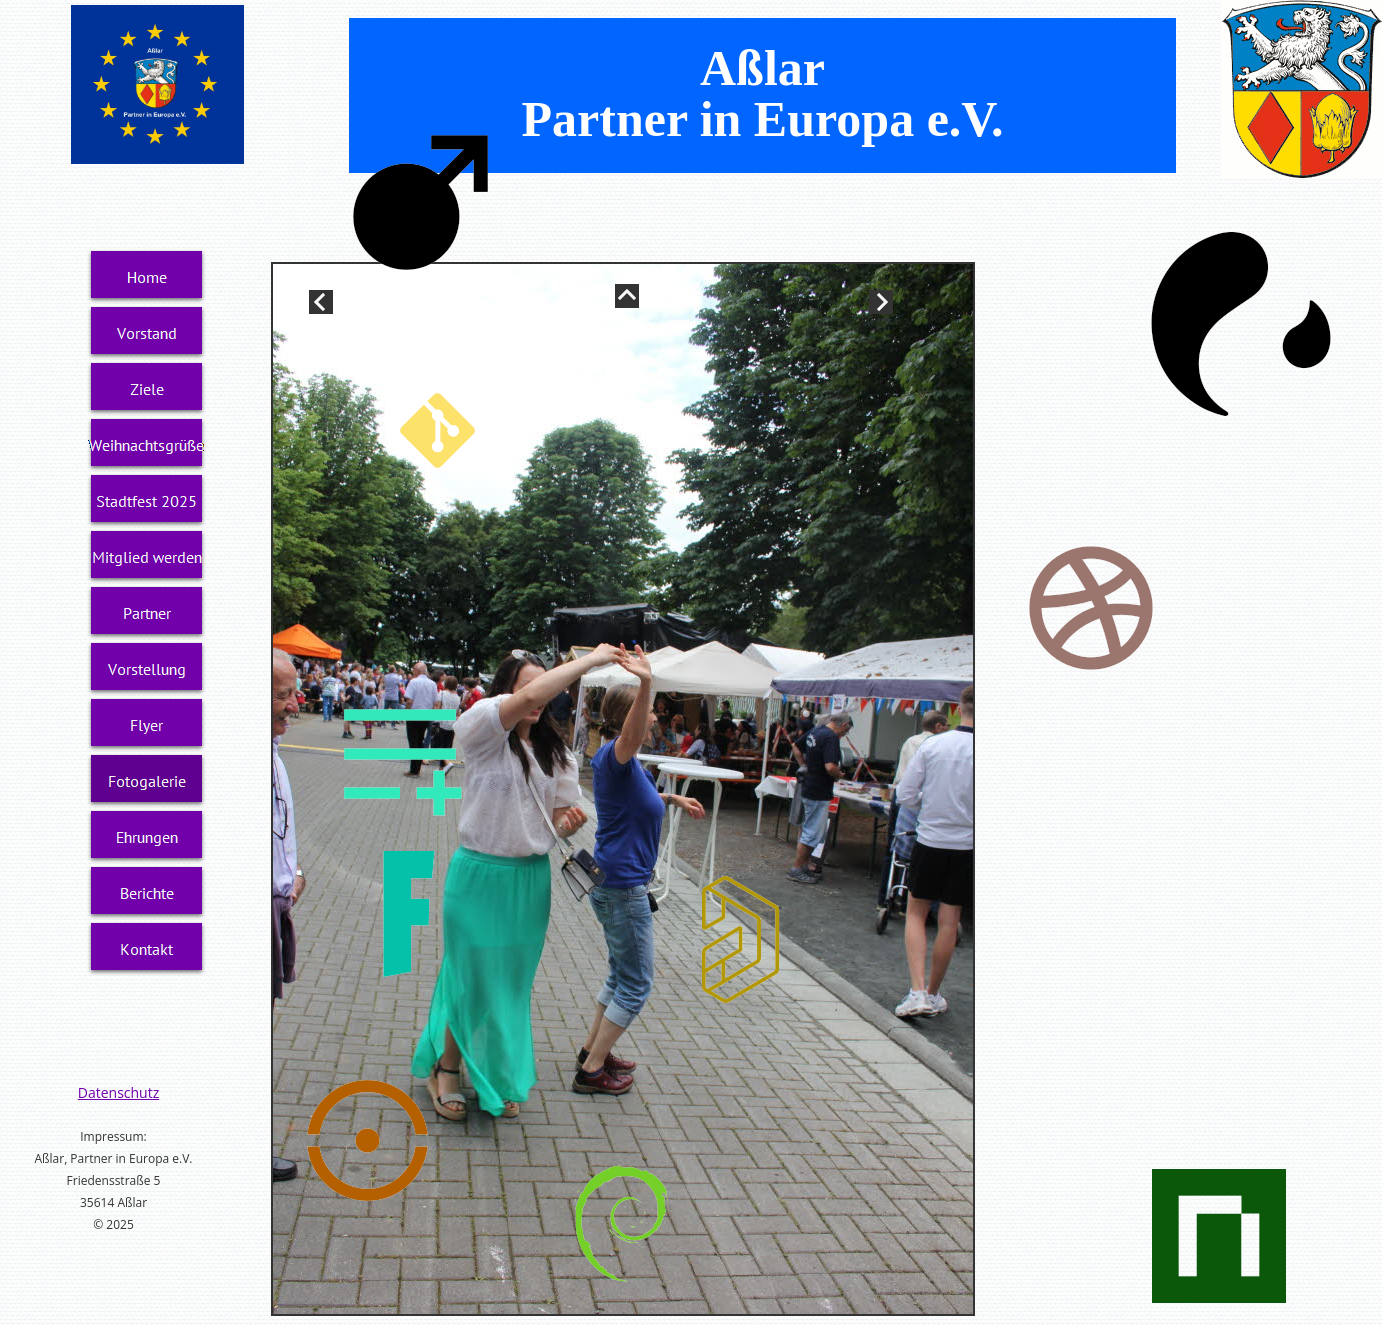  Describe the element at coordinates (1219, 1236) in the screenshot. I see `visit NameMC website` at that location.